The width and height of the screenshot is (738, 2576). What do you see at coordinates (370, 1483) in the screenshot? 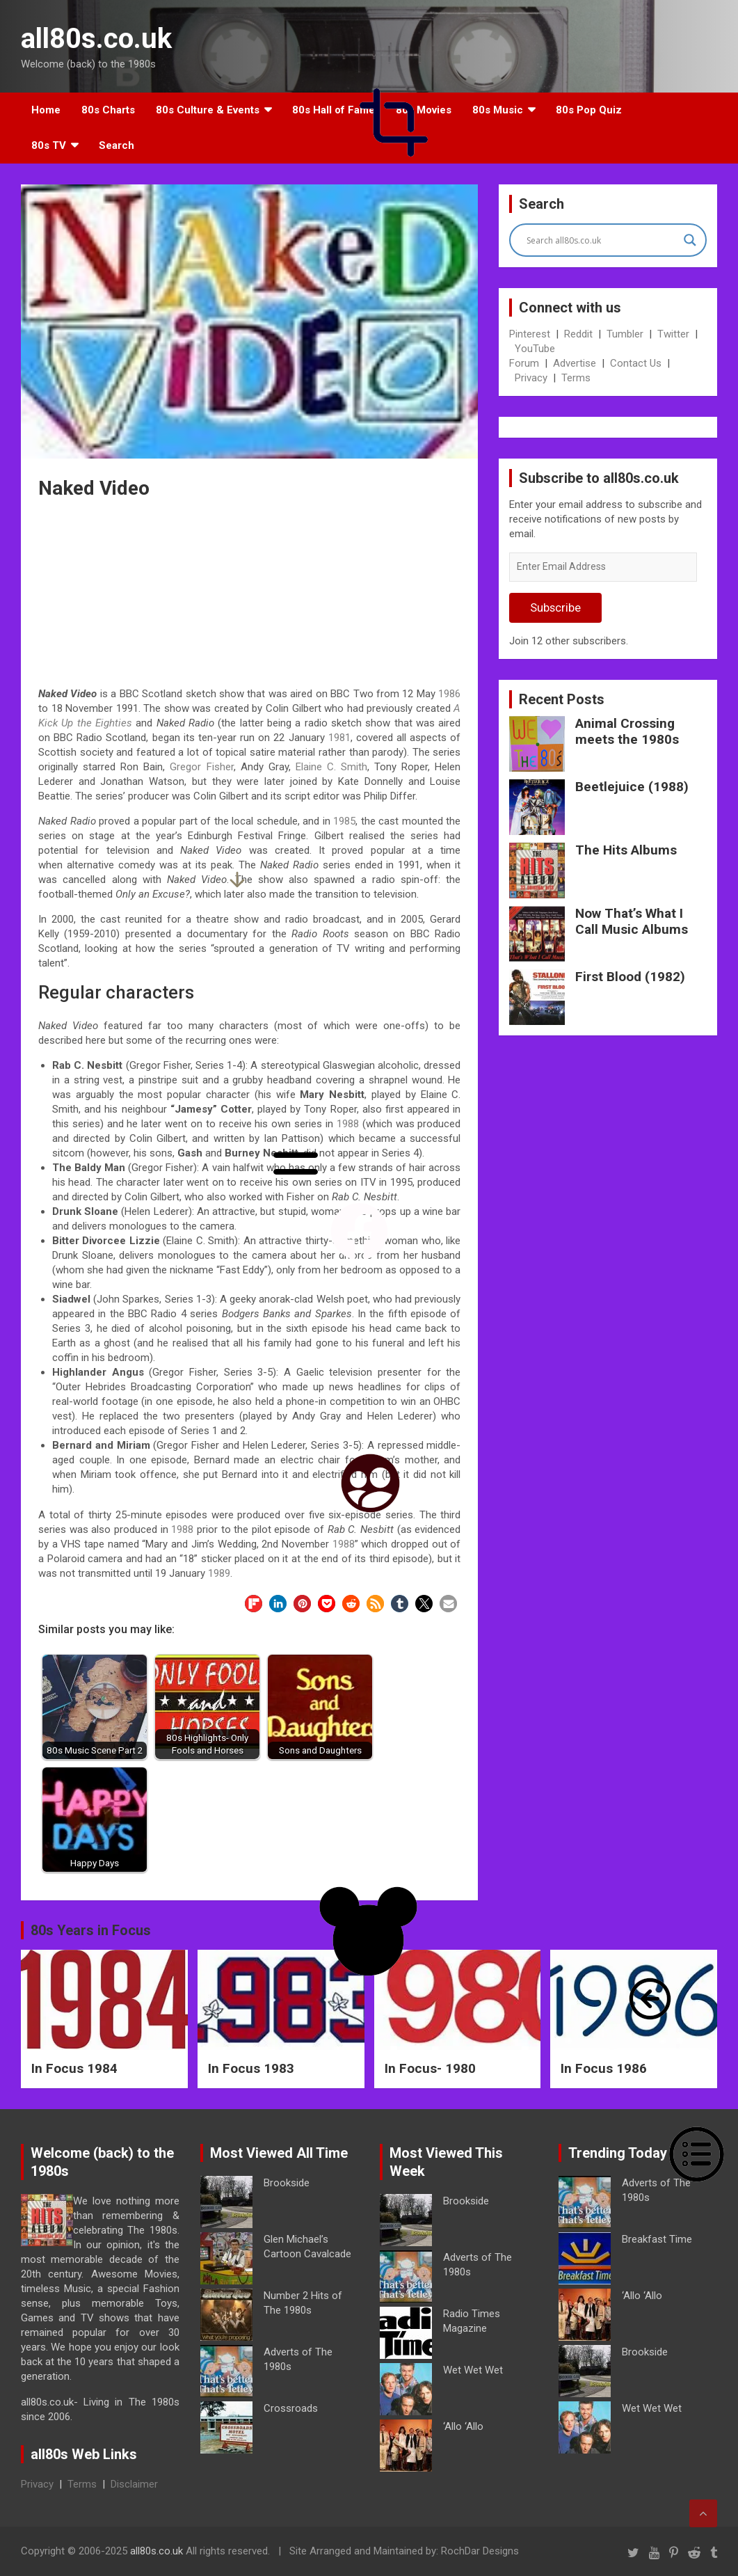
I see `view group or team members` at bounding box center [370, 1483].